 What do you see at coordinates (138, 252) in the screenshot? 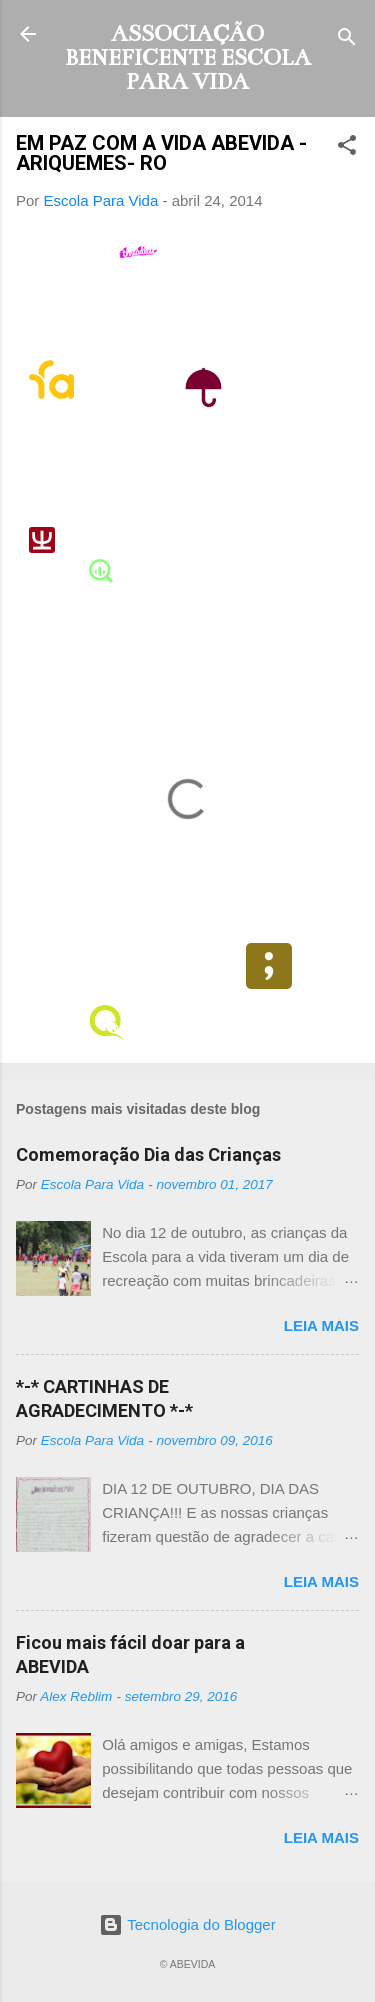
I see `visit the Threadless website or app` at bounding box center [138, 252].